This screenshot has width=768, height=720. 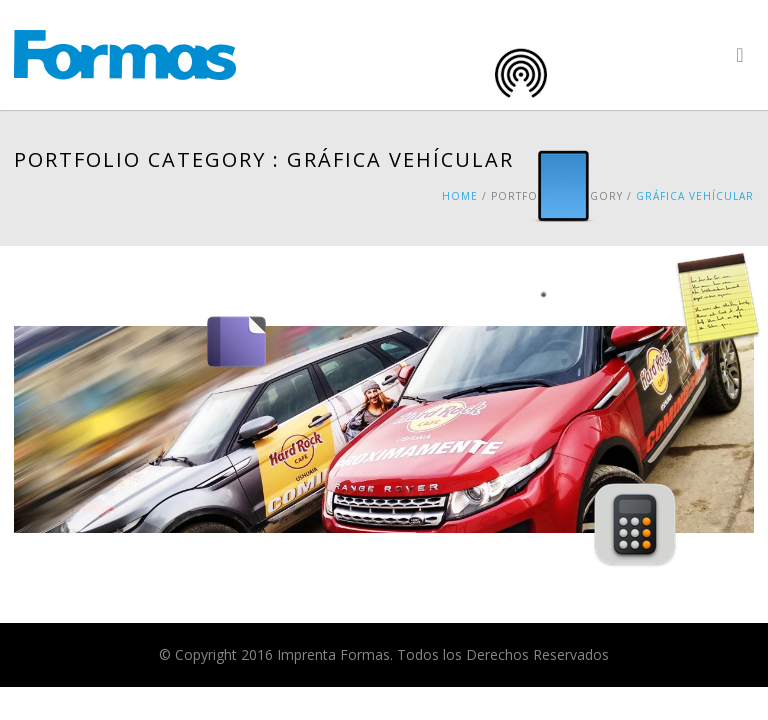 What do you see at coordinates (718, 299) in the screenshot?
I see `open notes application` at bounding box center [718, 299].